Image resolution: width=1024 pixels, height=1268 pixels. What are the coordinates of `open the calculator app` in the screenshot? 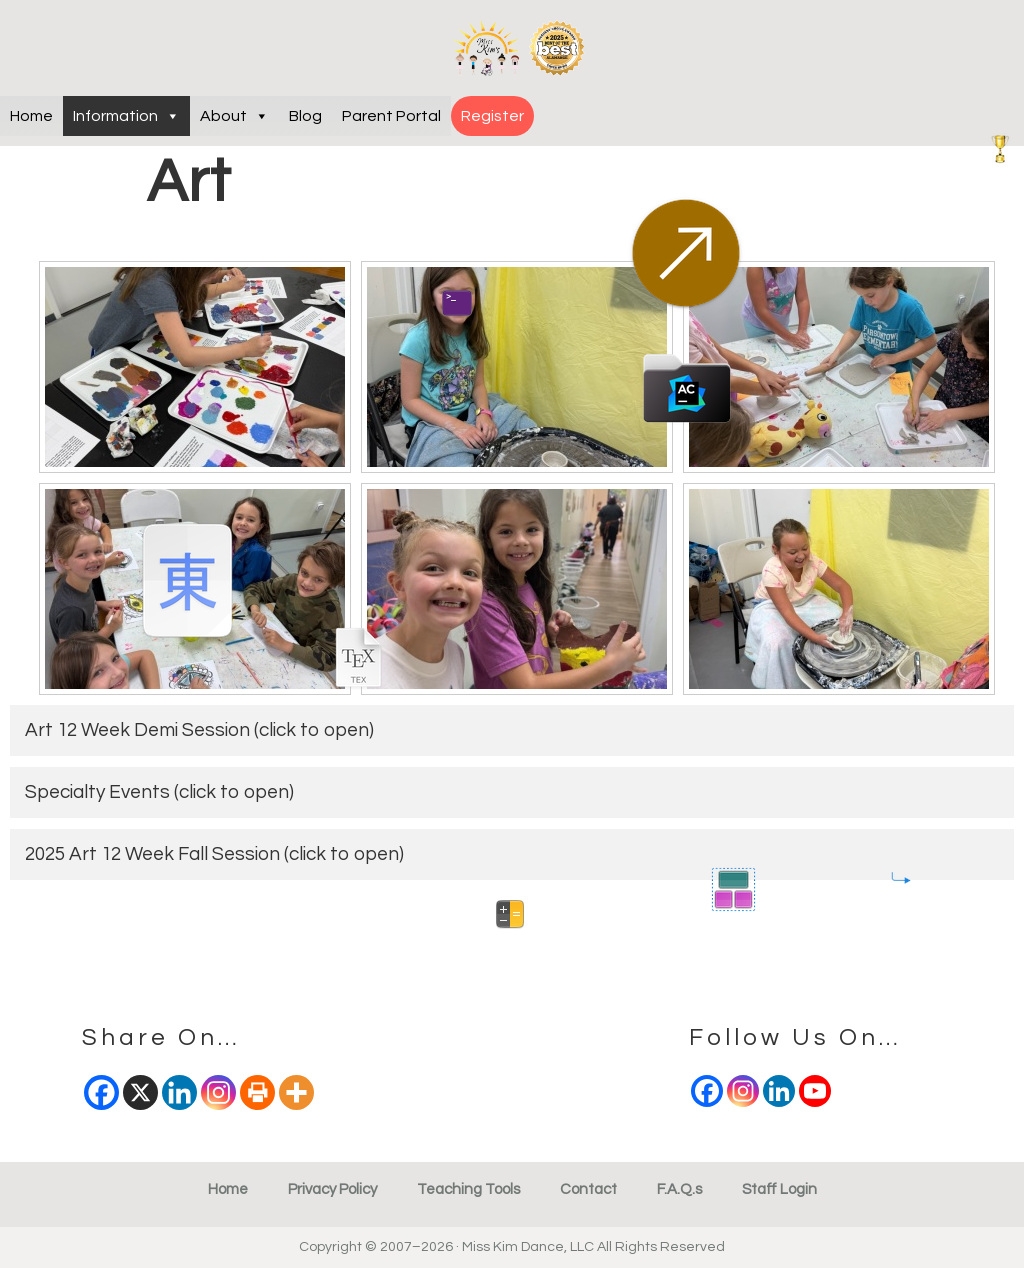 It's located at (510, 914).